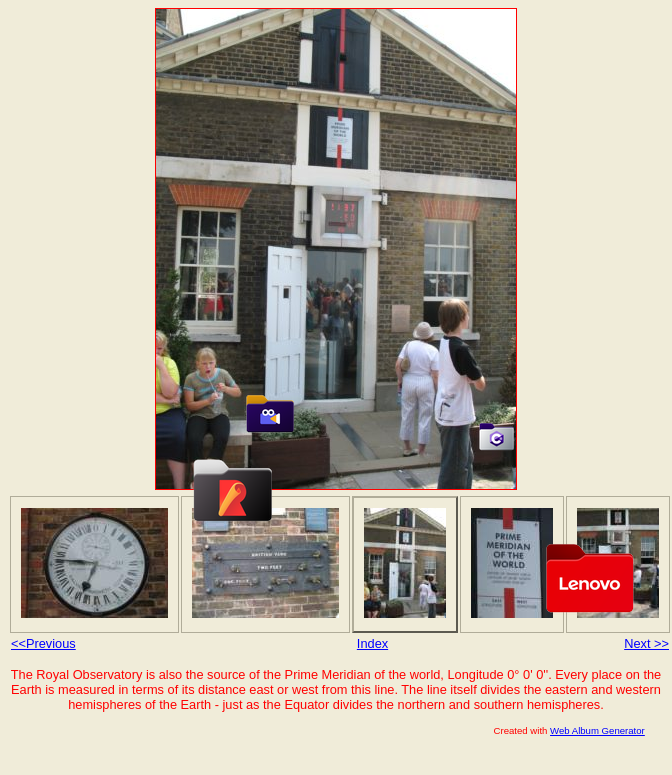 The image size is (672, 775). Describe the element at coordinates (232, 492) in the screenshot. I see `open rollup.js project folder` at that location.